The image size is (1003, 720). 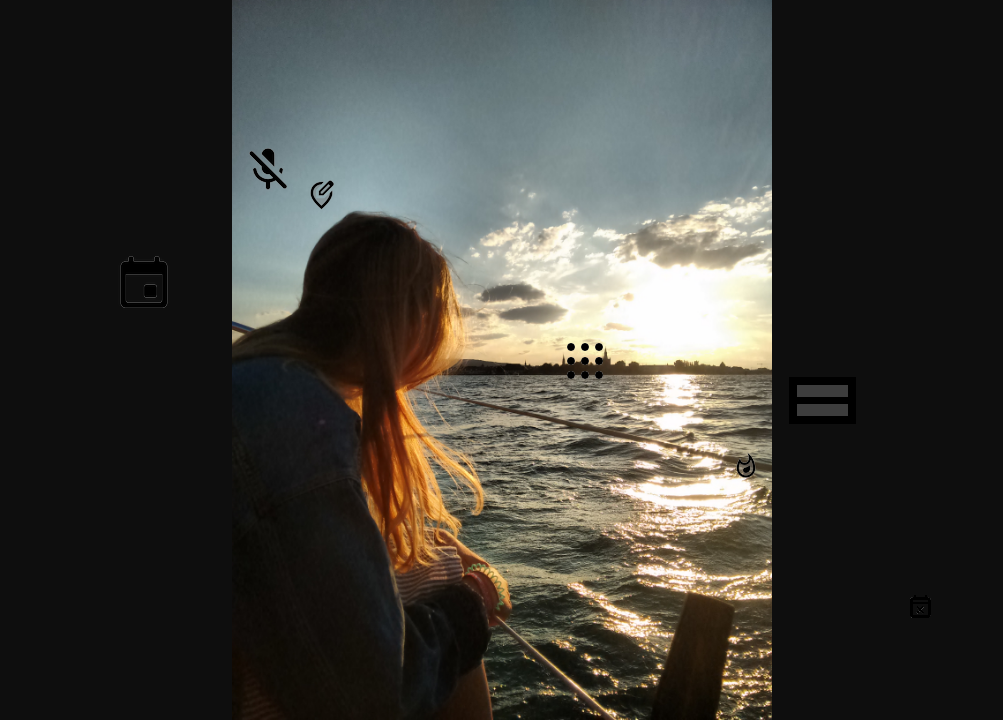 What do you see at coordinates (820, 400) in the screenshot?
I see `switch to stream or list view` at bounding box center [820, 400].